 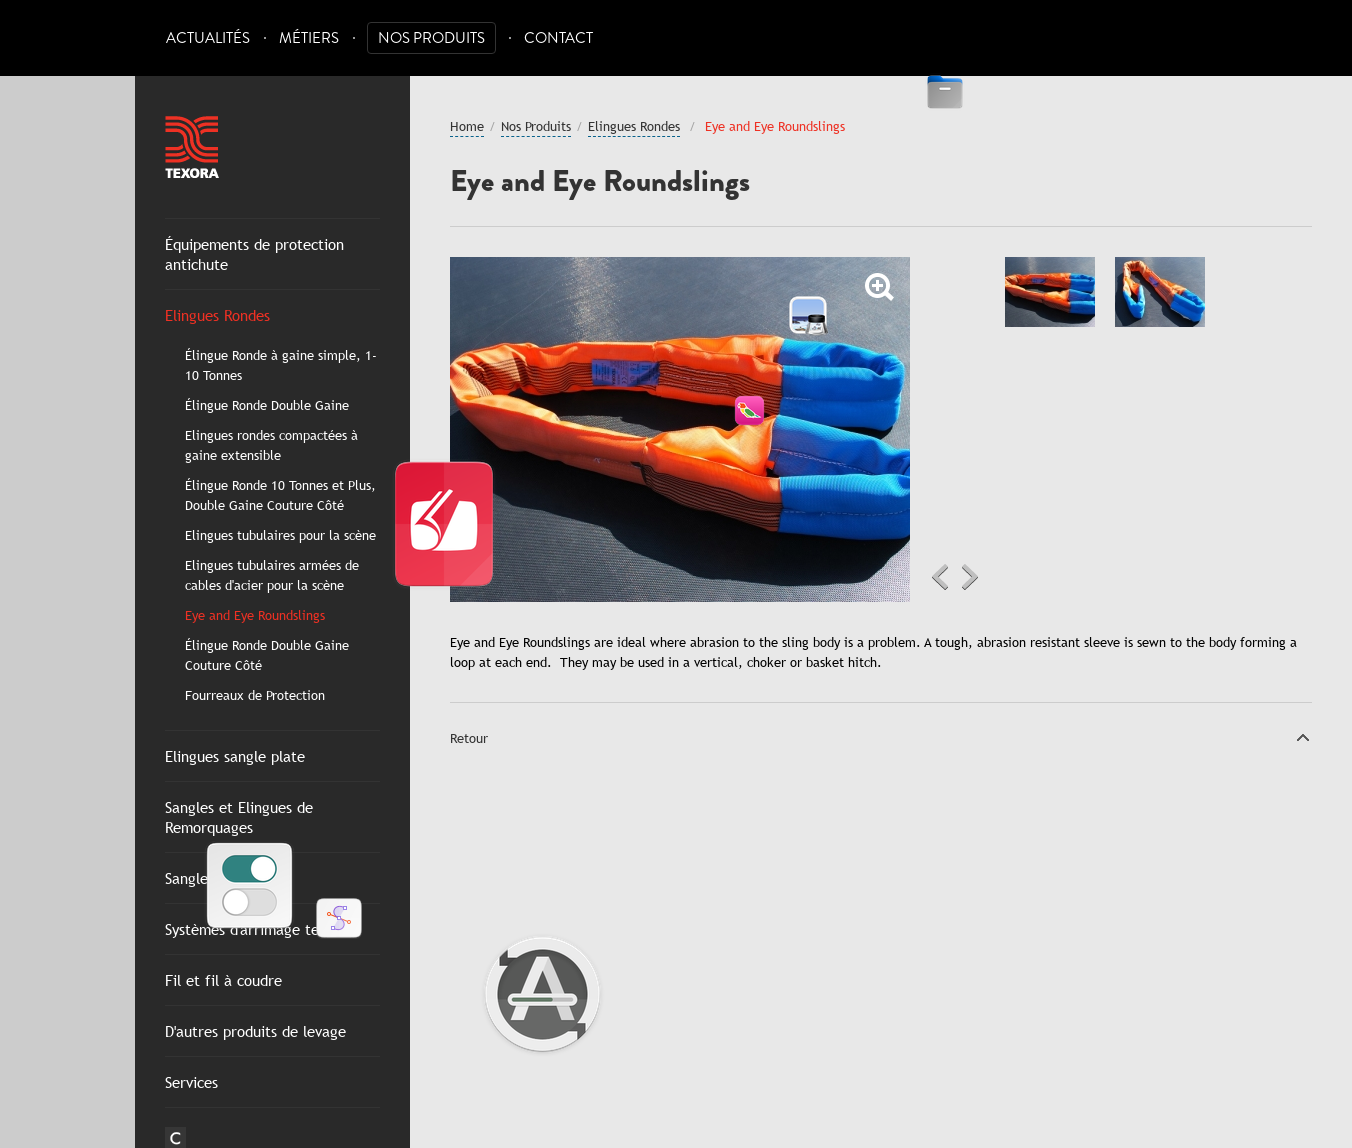 What do you see at coordinates (444, 524) in the screenshot?
I see `an encapsulated postscript (.eps) file` at bounding box center [444, 524].